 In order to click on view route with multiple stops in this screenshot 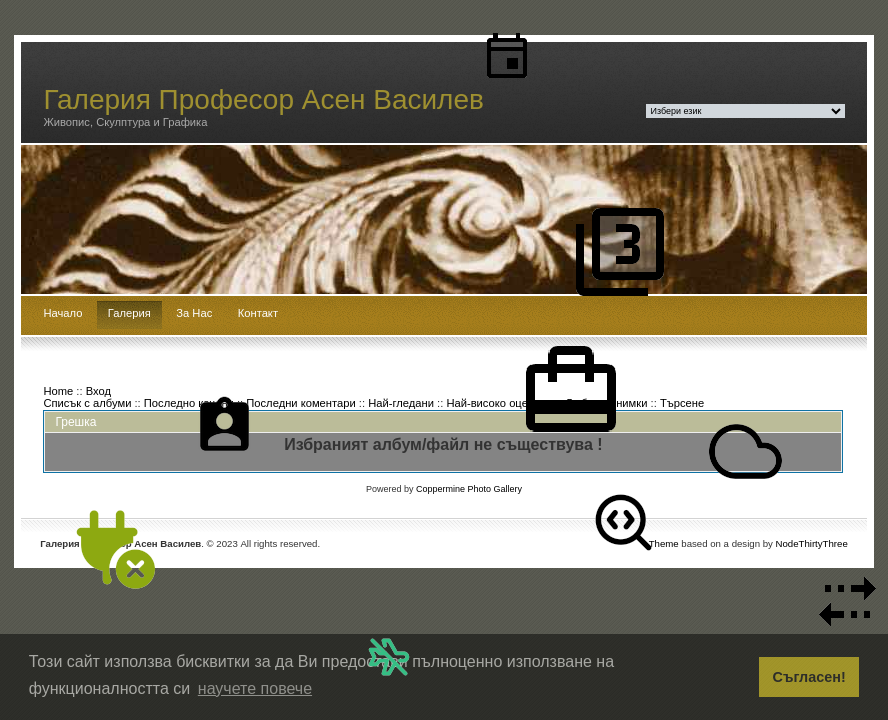, I will do `click(847, 601)`.